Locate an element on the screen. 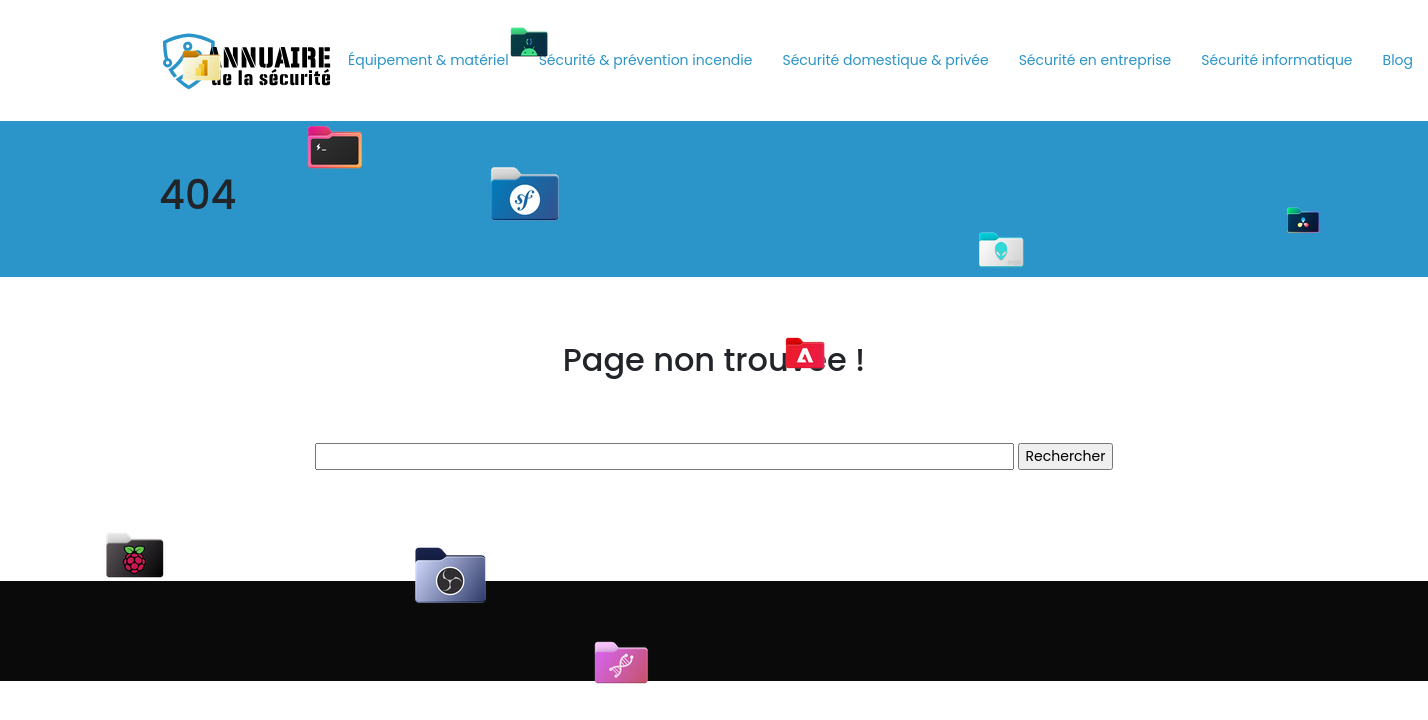  folder containing Raspberry Pi project files is located at coordinates (134, 556).